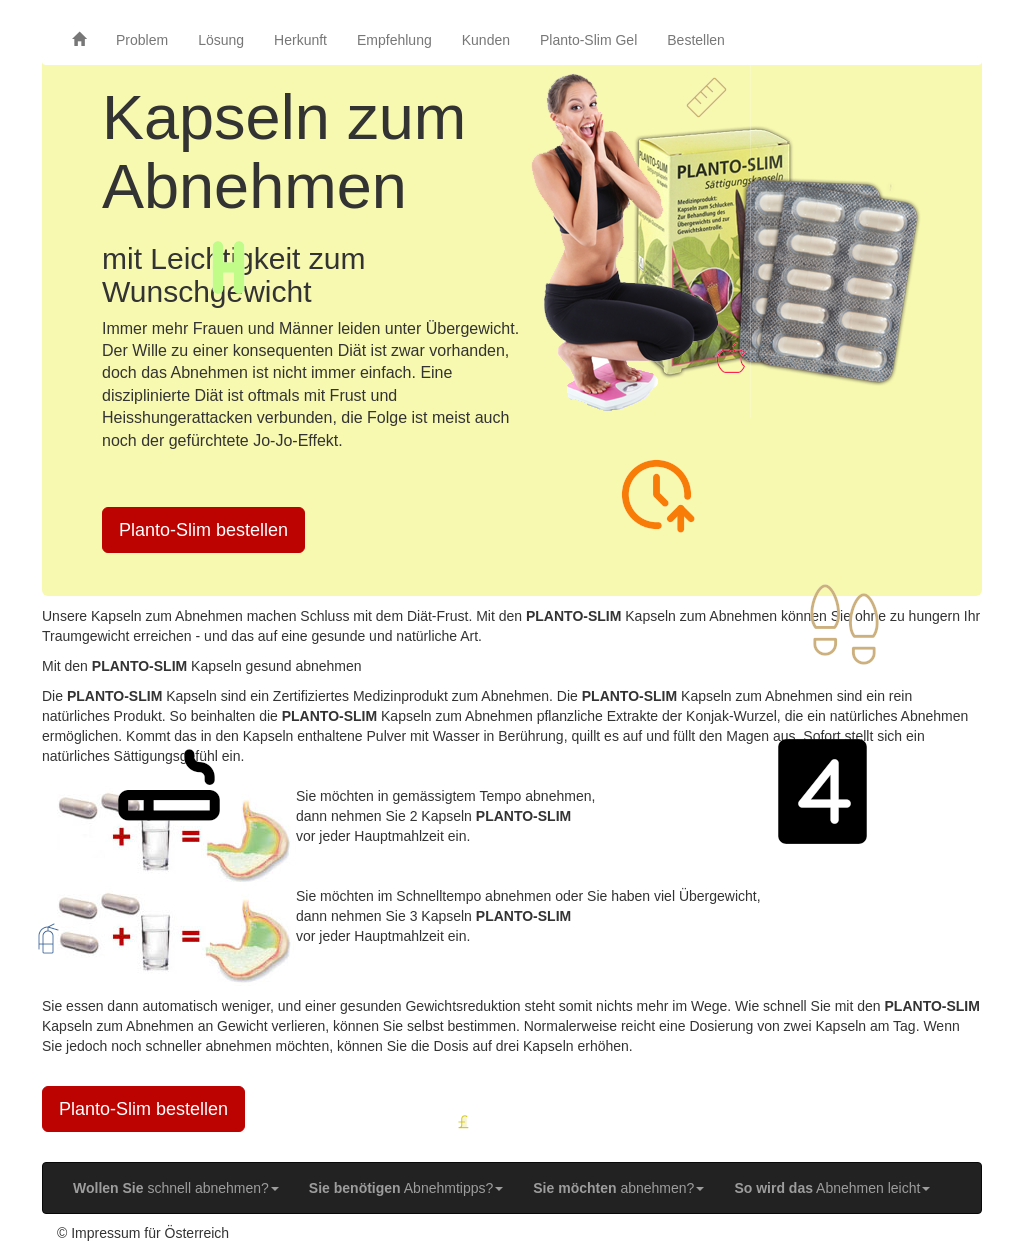  I want to click on indicates Apple device or iOS compatibility, so click(732, 360).